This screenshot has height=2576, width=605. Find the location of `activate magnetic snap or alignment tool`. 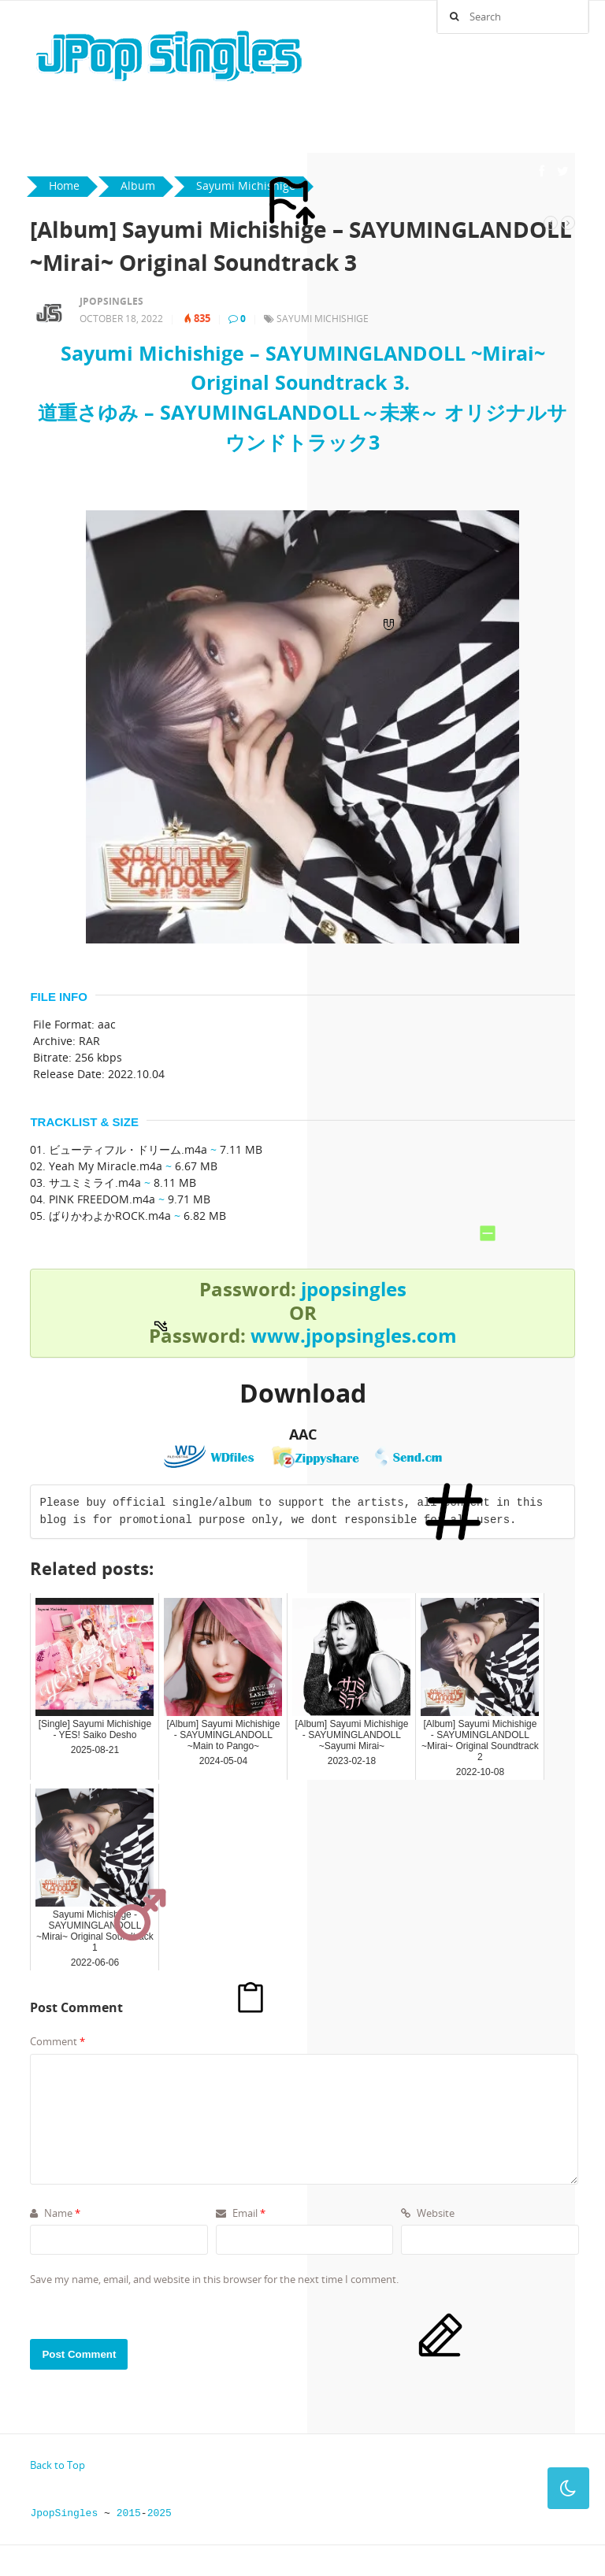

activate magnetic snap or alignment tool is located at coordinates (388, 624).